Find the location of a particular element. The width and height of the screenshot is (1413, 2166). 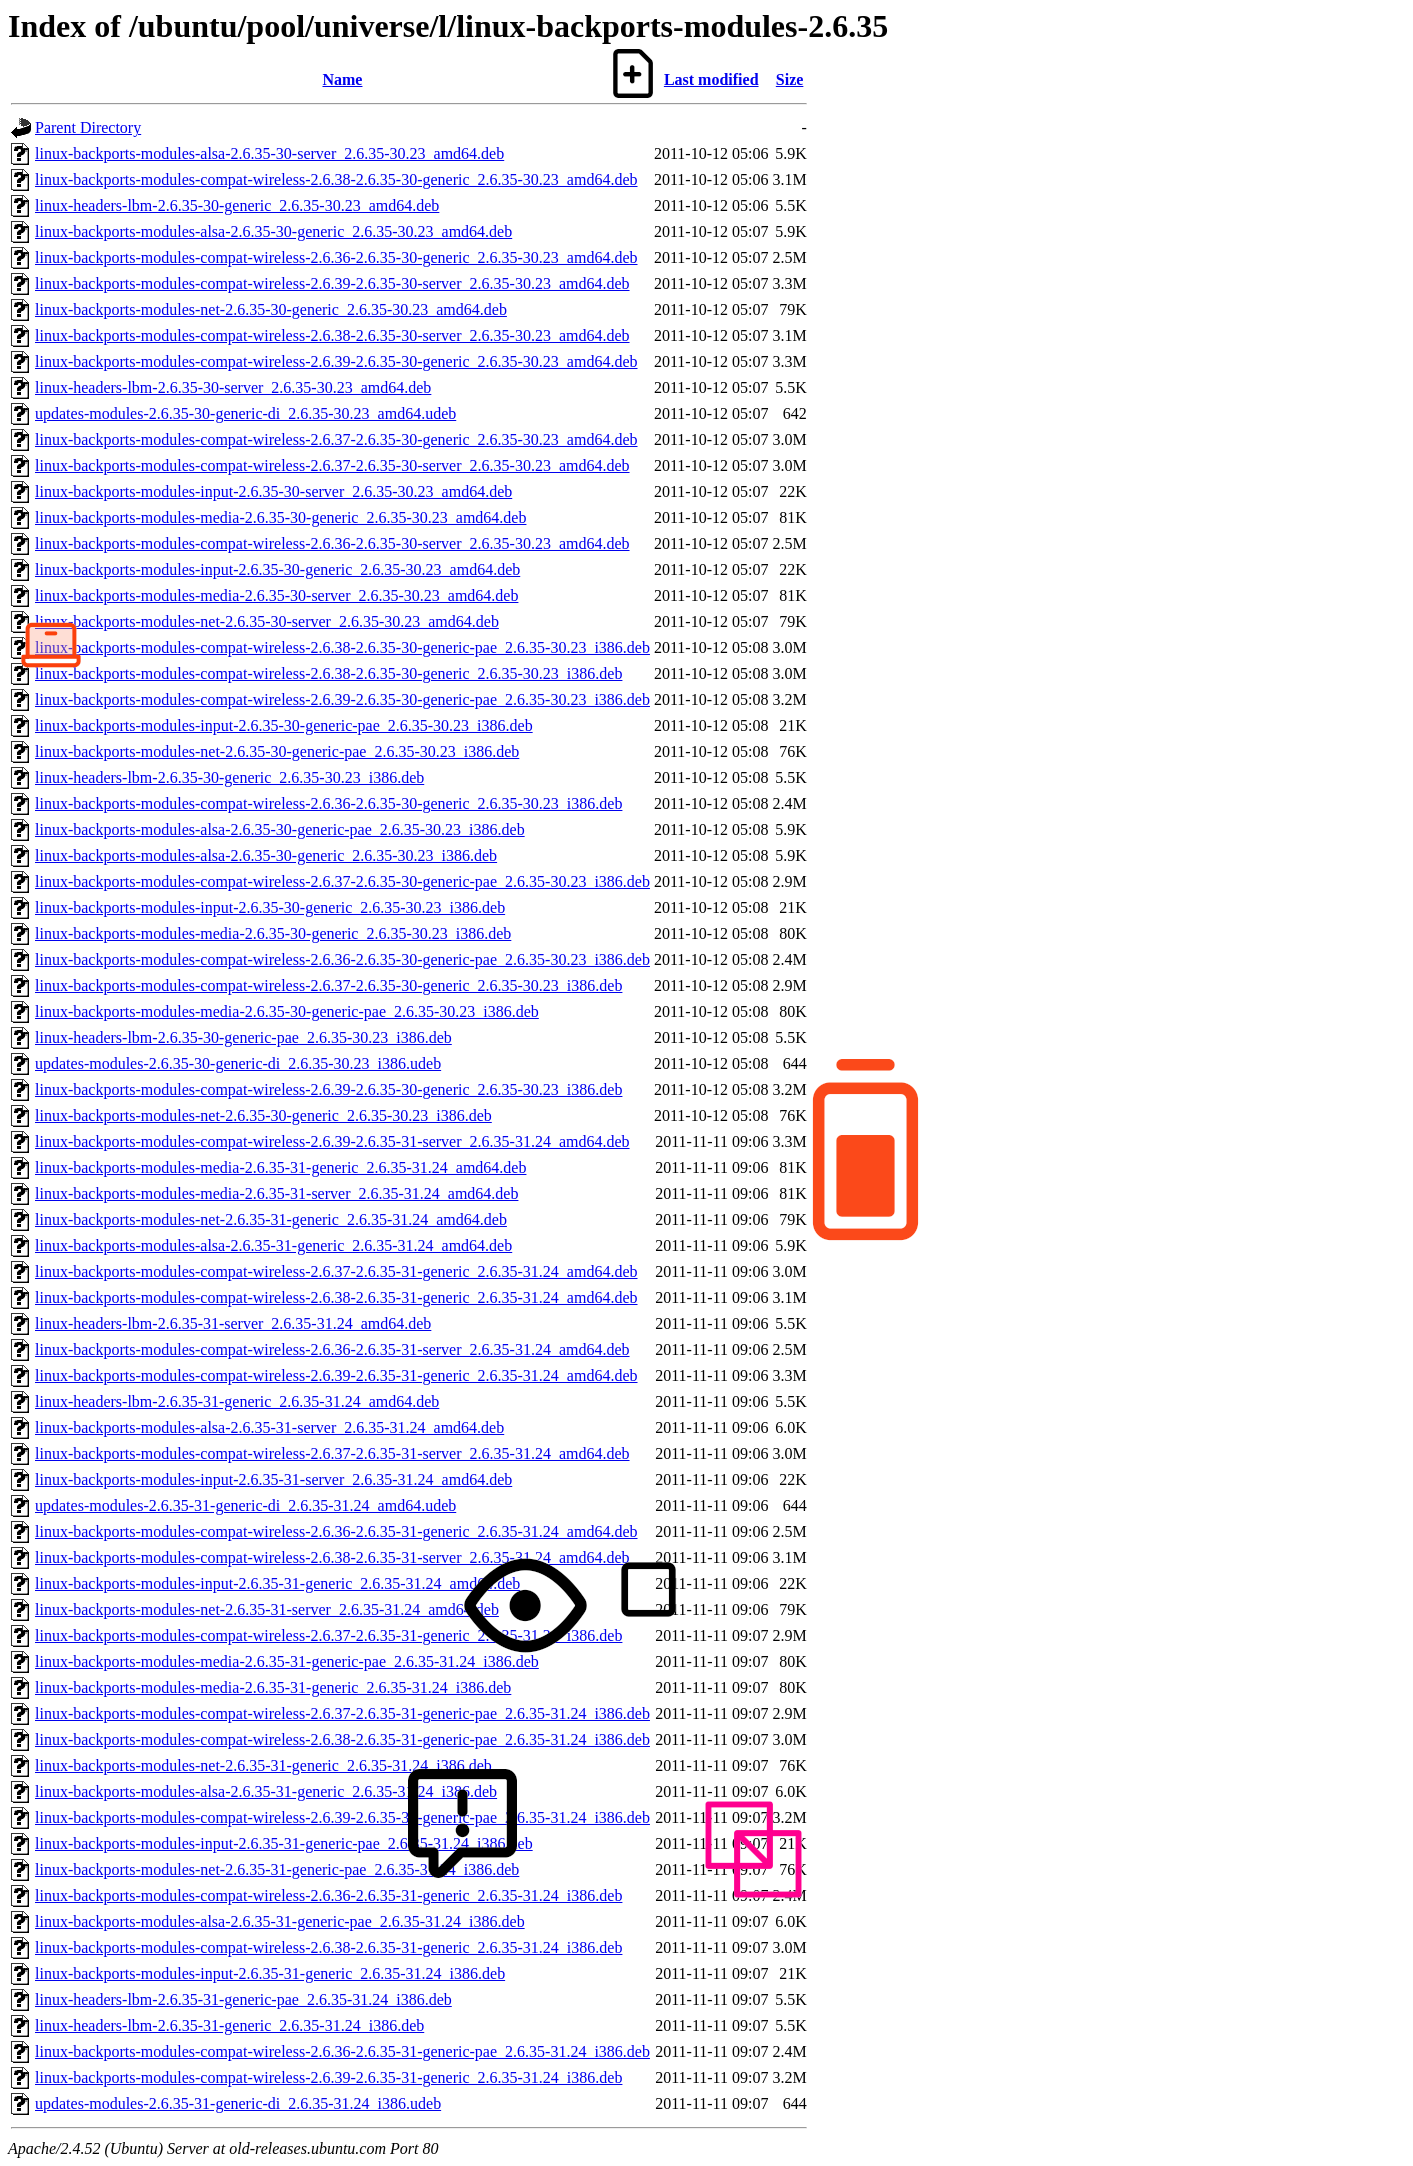

view or preview content is located at coordinates (525, 1605).